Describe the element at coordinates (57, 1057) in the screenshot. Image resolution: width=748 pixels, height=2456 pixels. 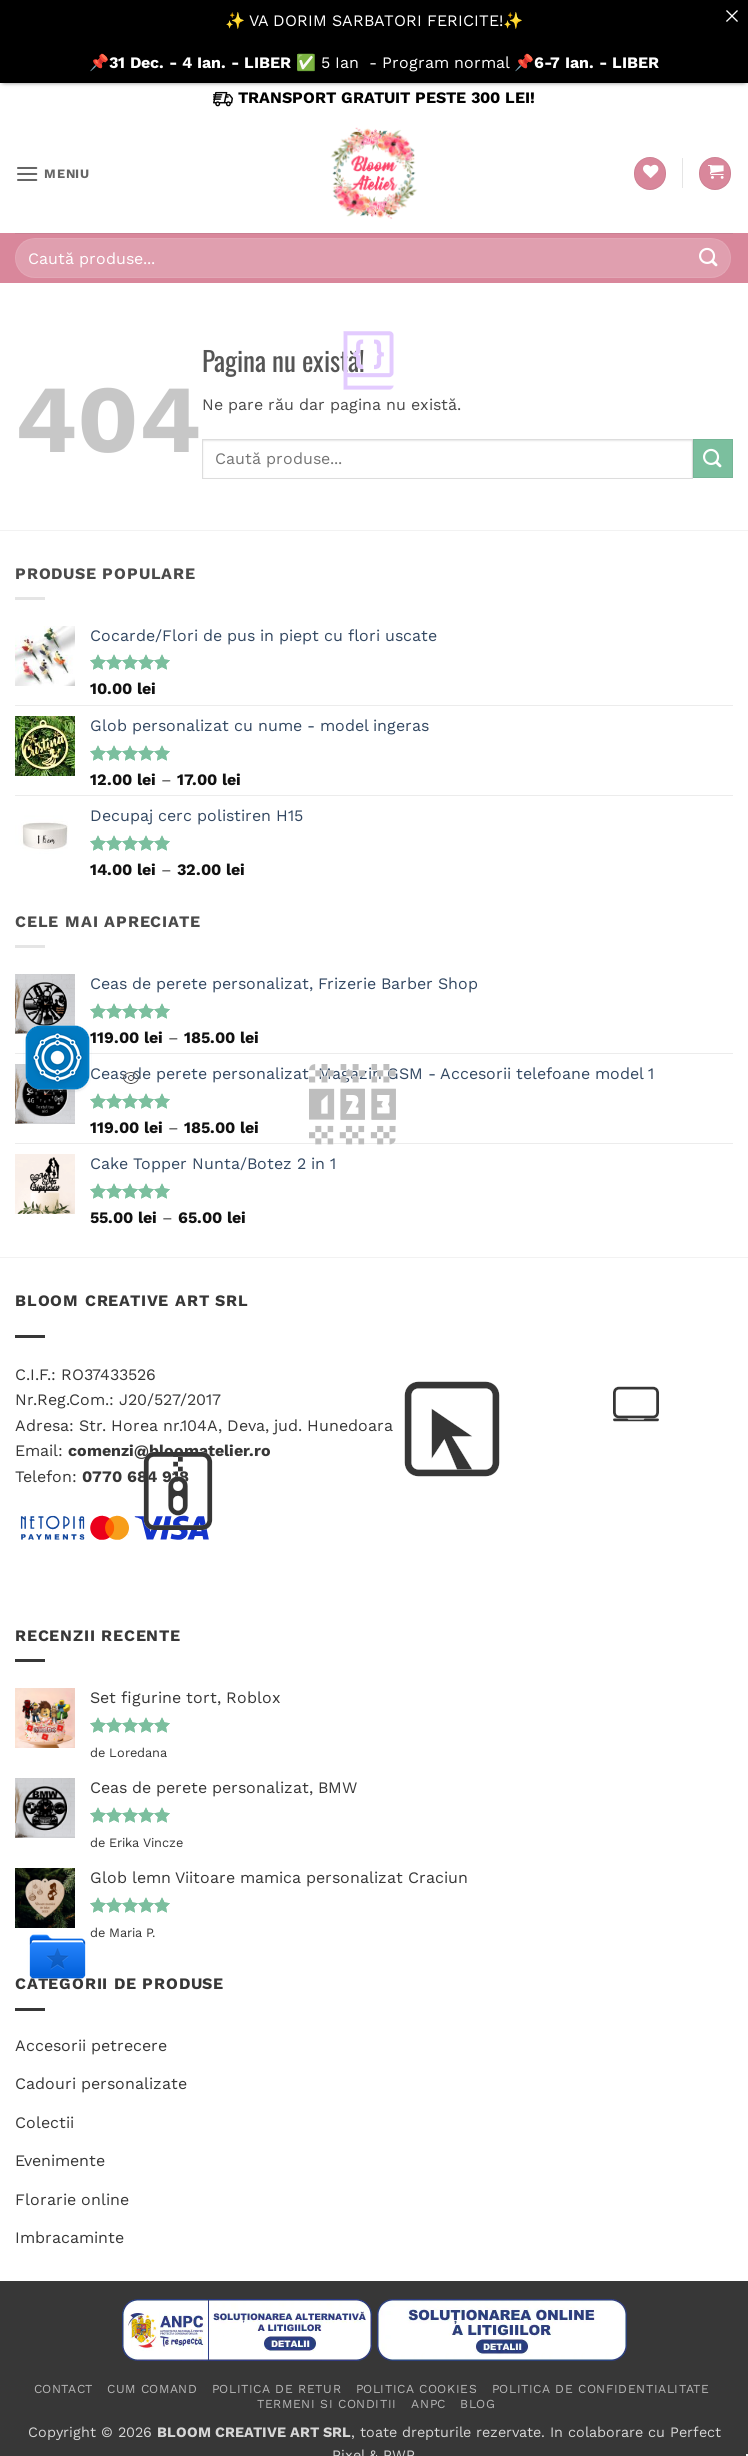
I see `open the Neon app` at that location.